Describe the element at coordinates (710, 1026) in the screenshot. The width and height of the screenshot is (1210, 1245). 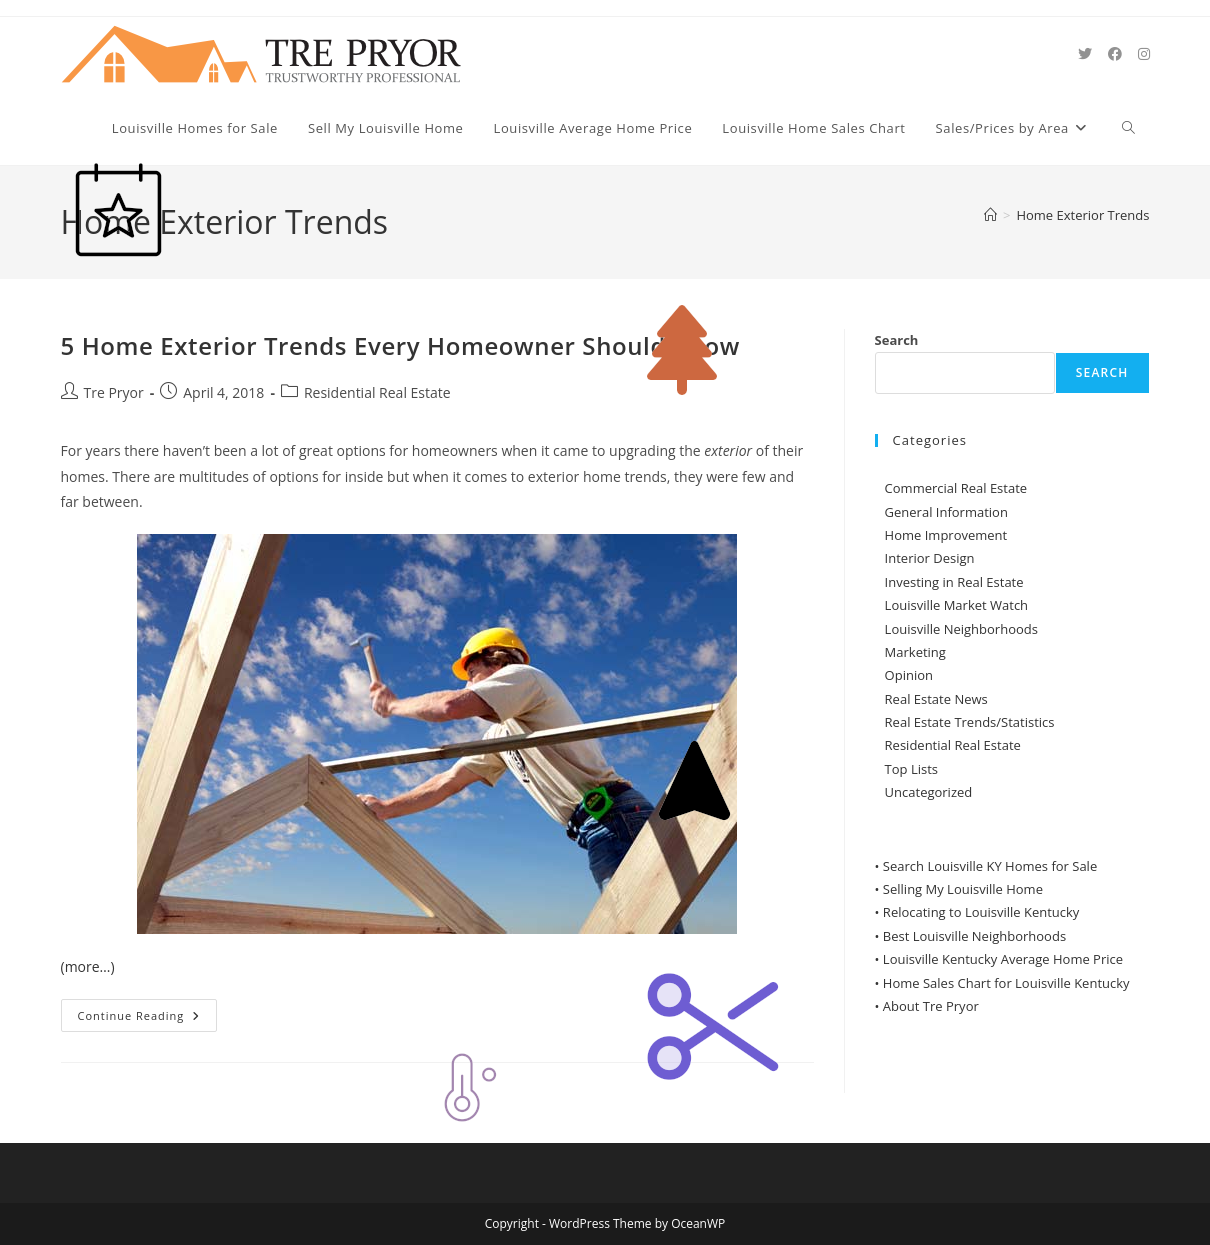
I see `cut selected content` at that location.